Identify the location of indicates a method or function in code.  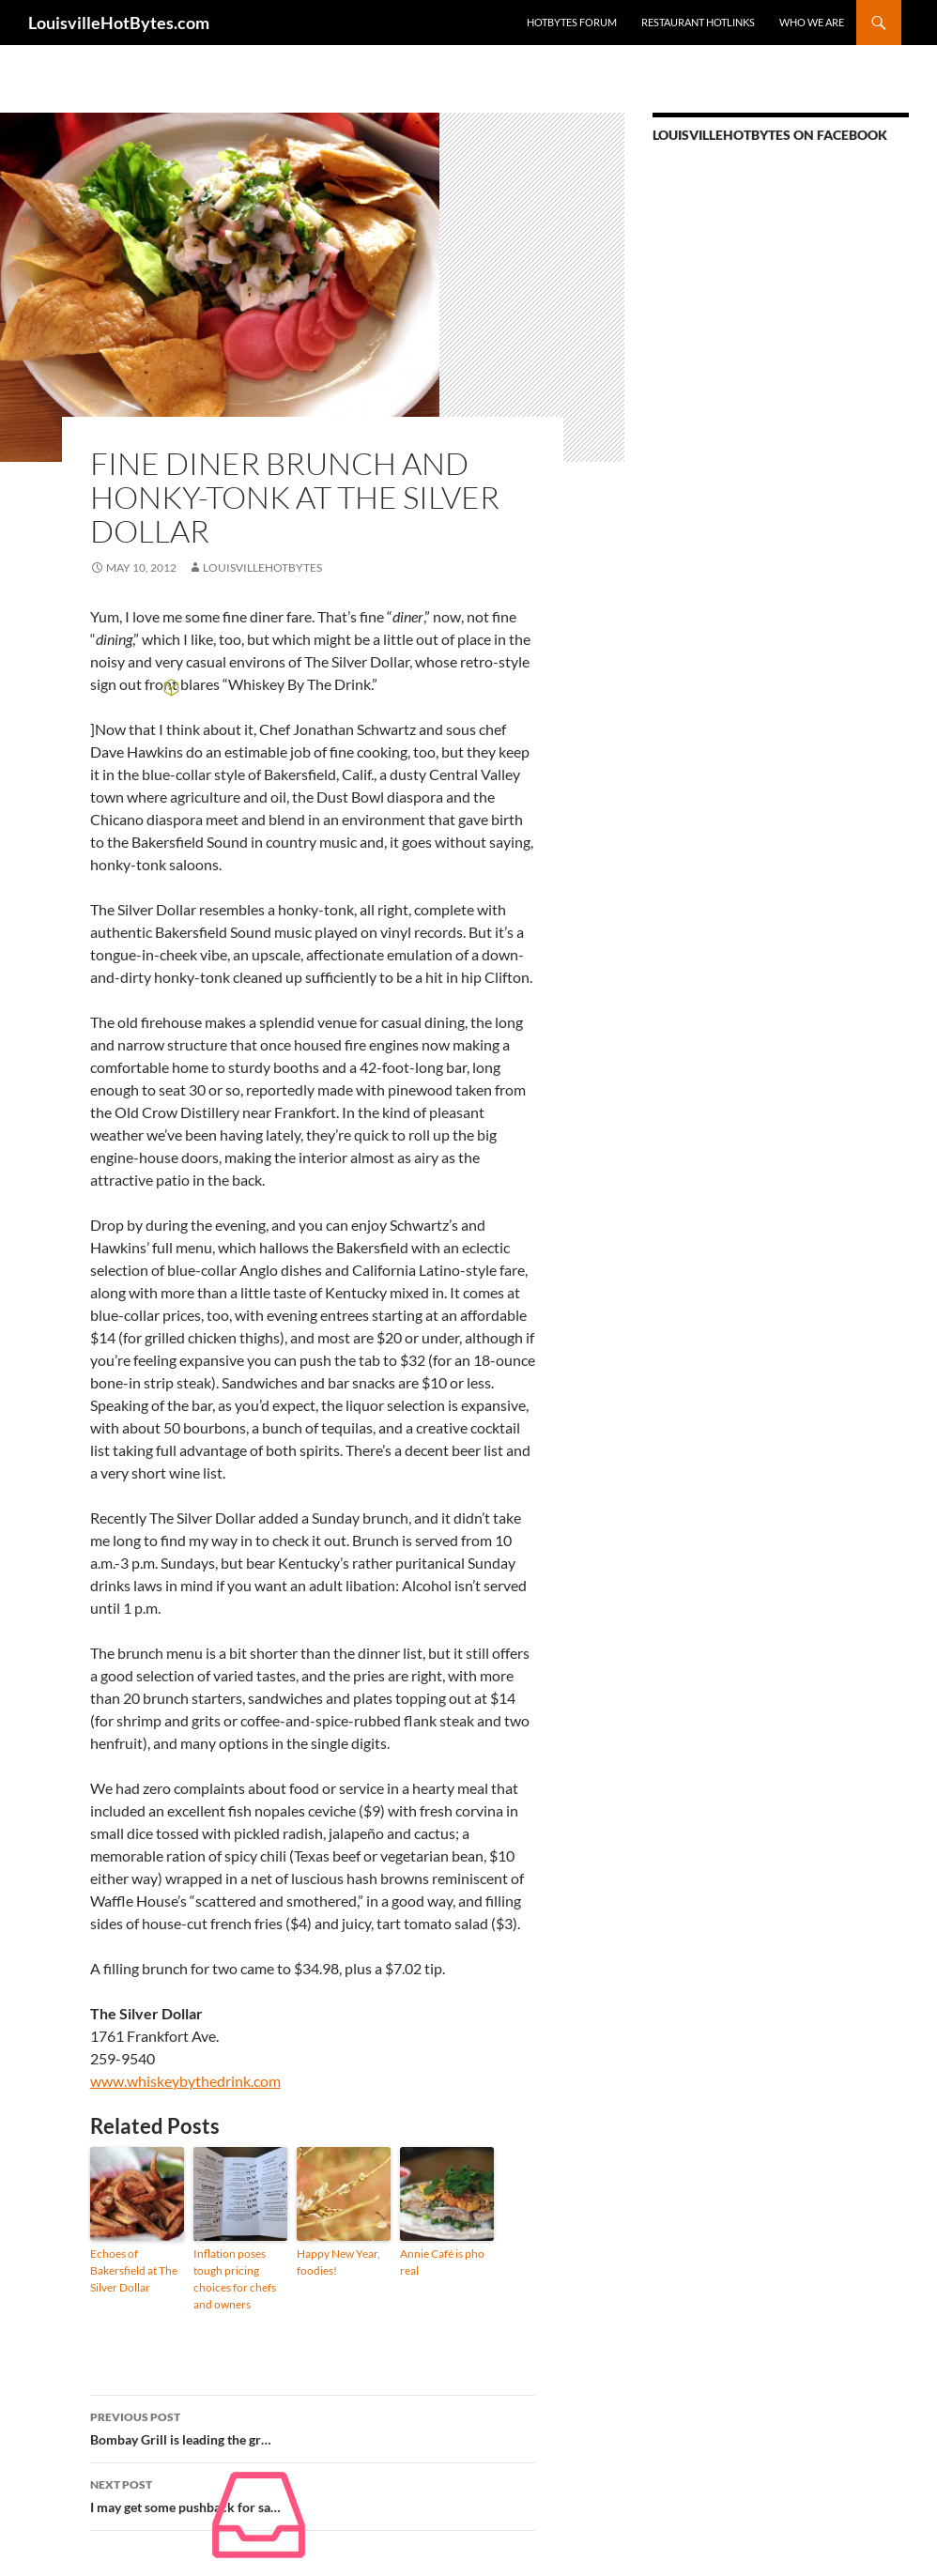
(171, 687).